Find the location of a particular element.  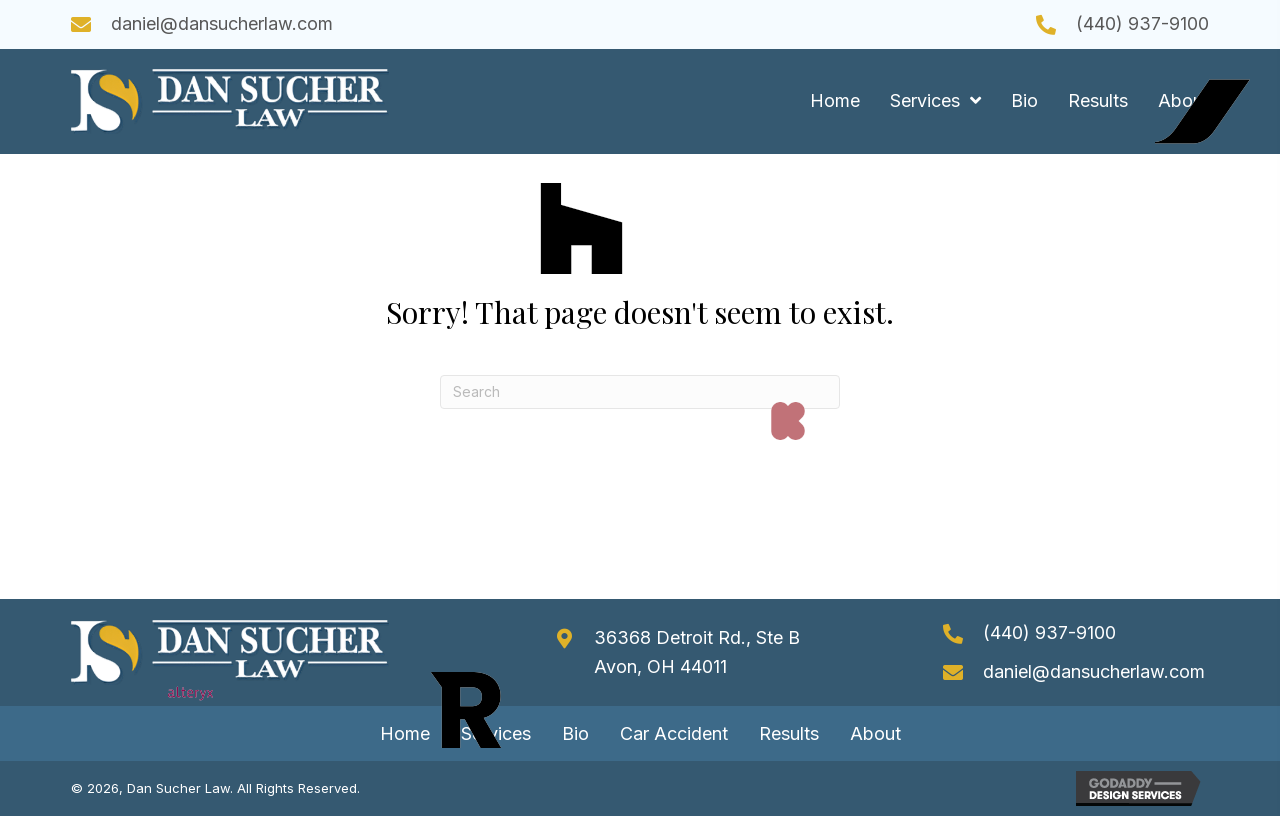

open Kickstarter app is located at coordinates (788, 421).